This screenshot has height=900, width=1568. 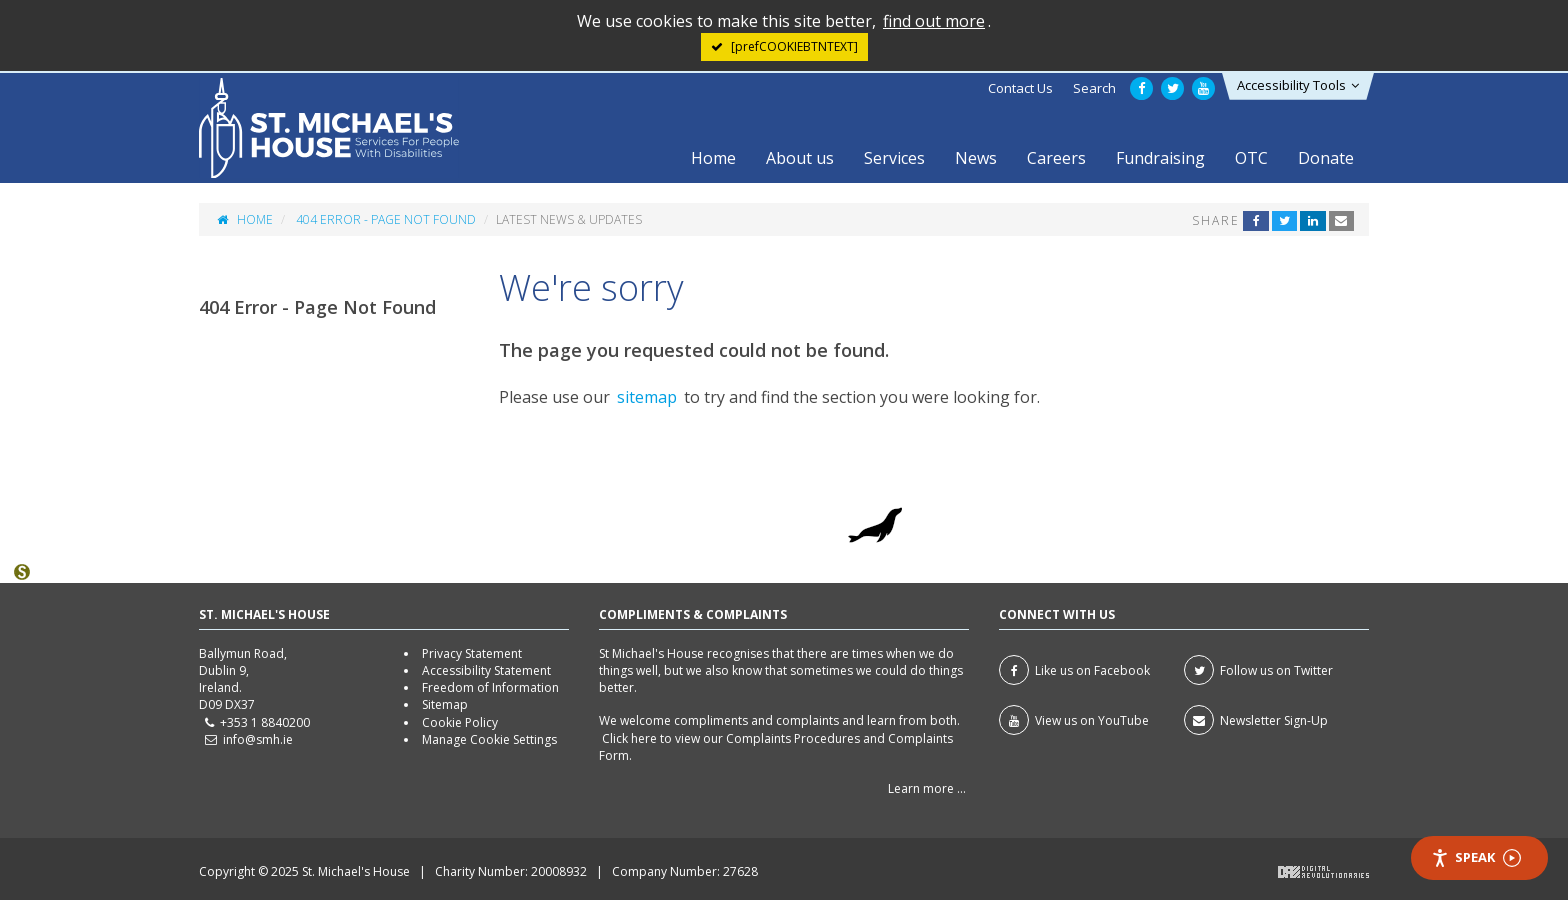 What do you see at coordinates (875, 525) in the screenshot?
I see `mariadb database service` at bounding box center [875, 525].